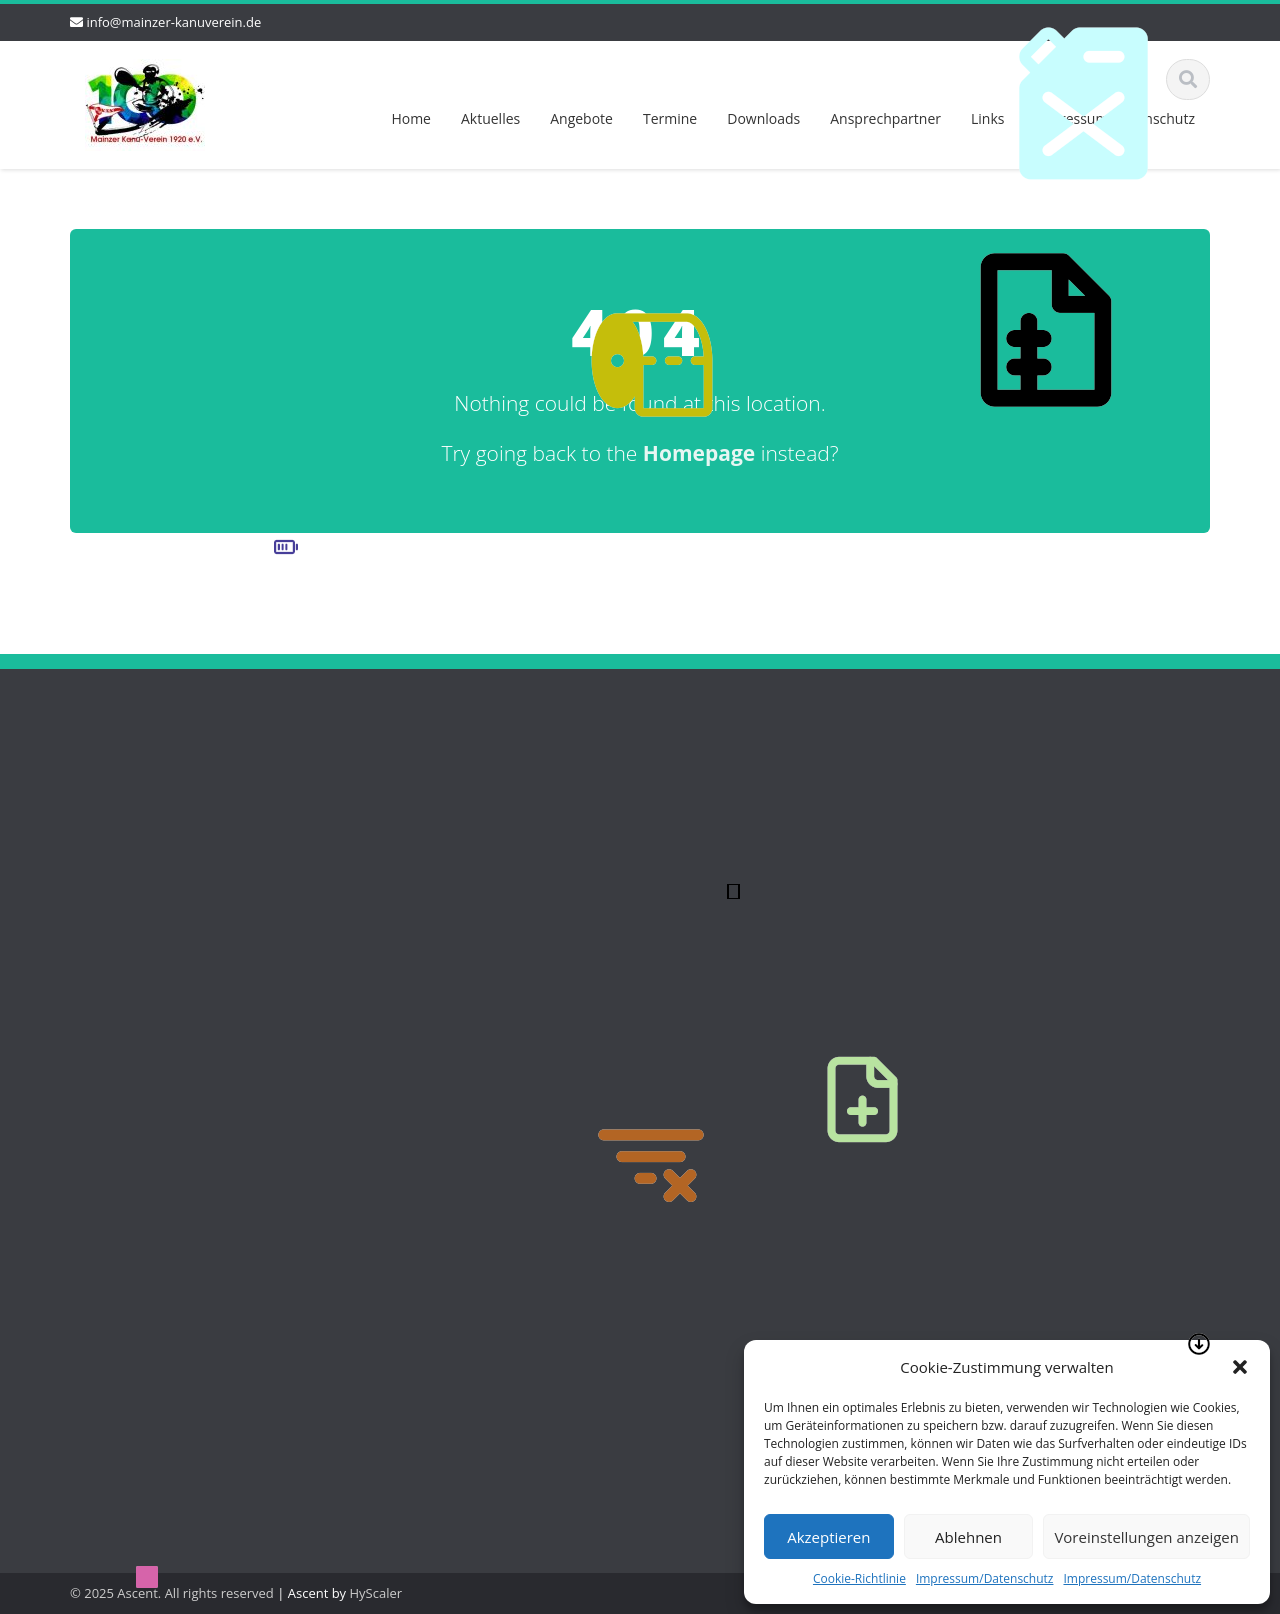 The image size is (1280, 1614). I want to click on indicates high battery level, so click(286, 547).